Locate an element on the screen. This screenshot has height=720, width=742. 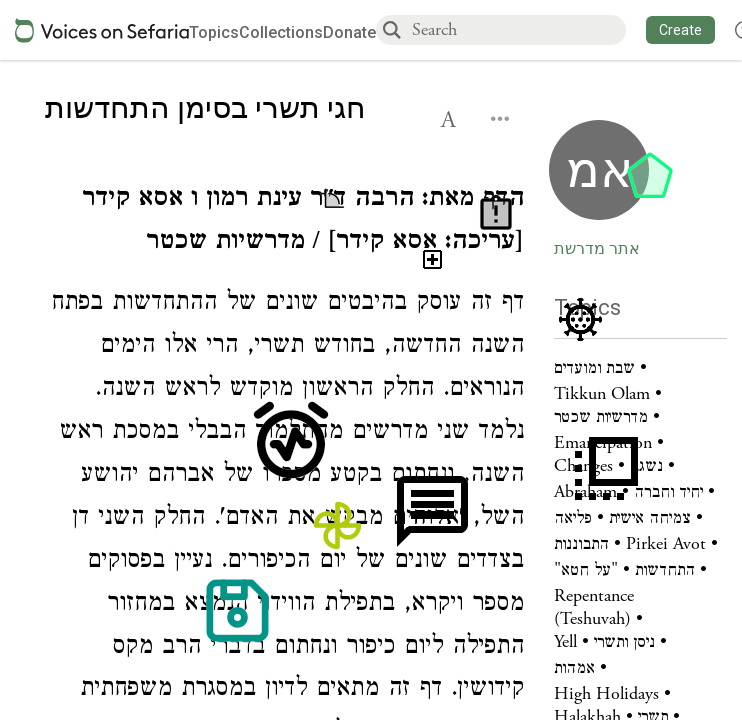
view average alarm or alert statistics is located at coordinates (291, 440).